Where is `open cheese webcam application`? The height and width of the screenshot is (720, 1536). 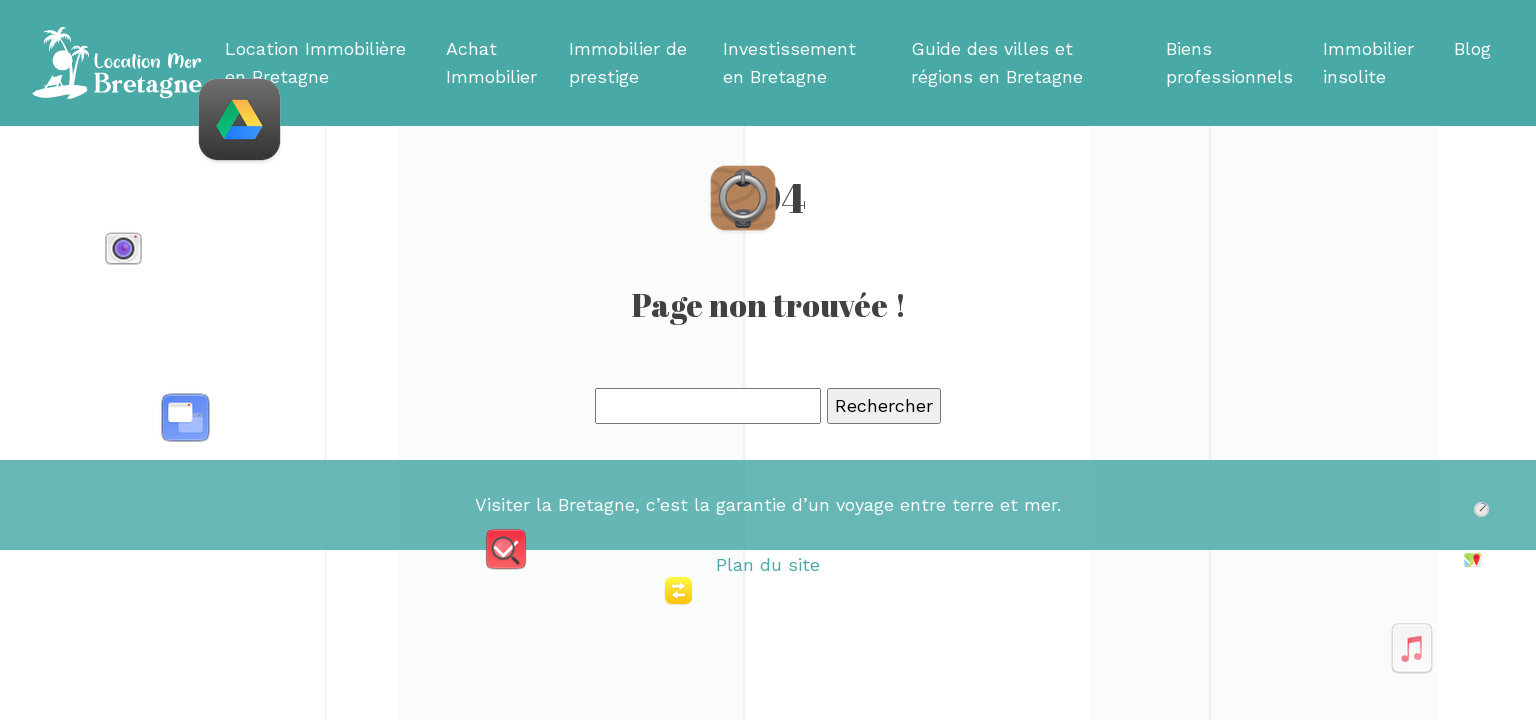 open cheese webcam application is located at coordinates (123, 248).